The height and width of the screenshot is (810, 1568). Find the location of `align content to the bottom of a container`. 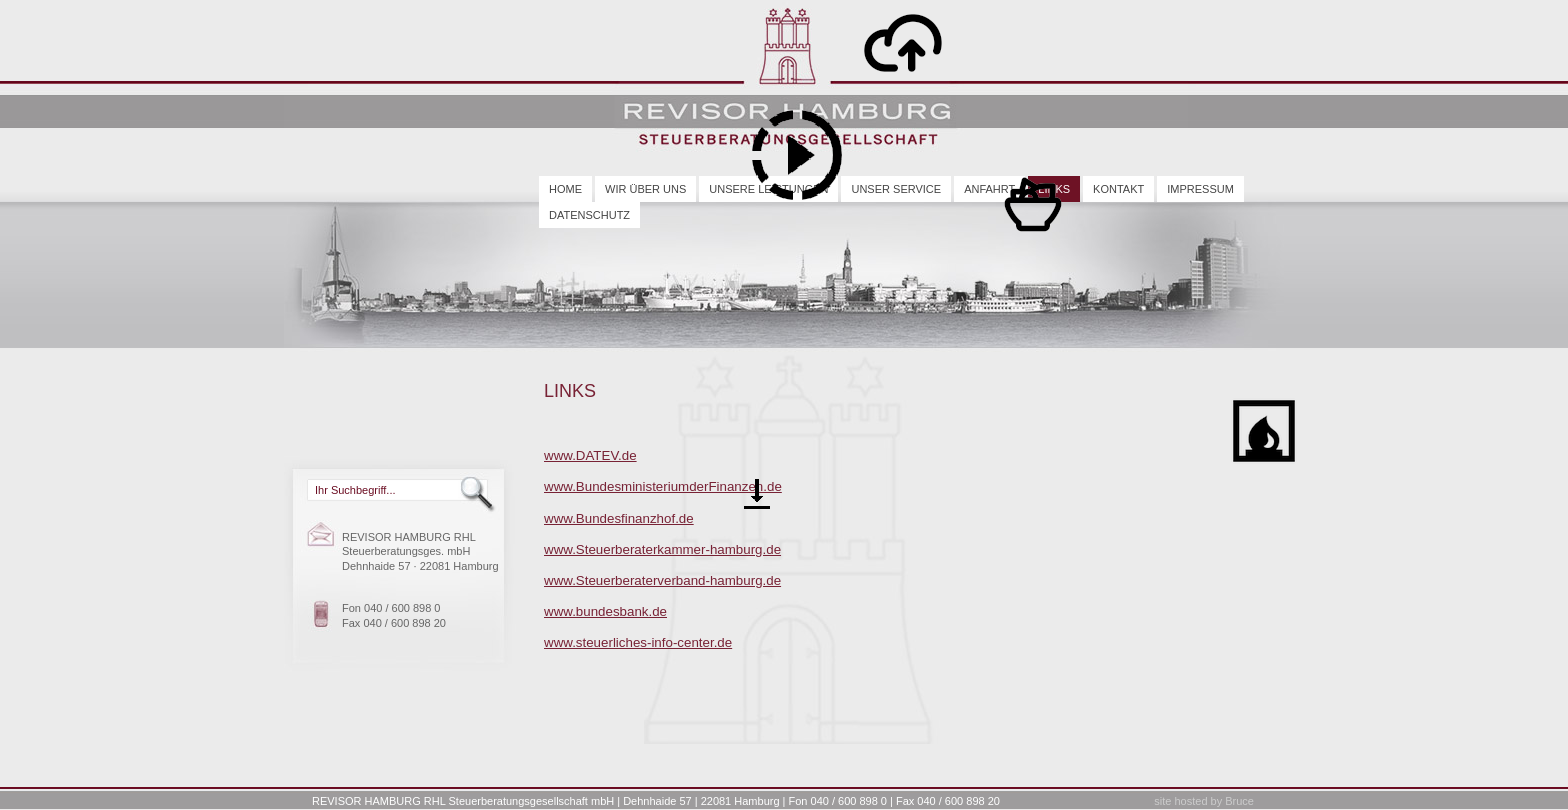

align content to the bottom of a container is located at coordinates (757, 494).